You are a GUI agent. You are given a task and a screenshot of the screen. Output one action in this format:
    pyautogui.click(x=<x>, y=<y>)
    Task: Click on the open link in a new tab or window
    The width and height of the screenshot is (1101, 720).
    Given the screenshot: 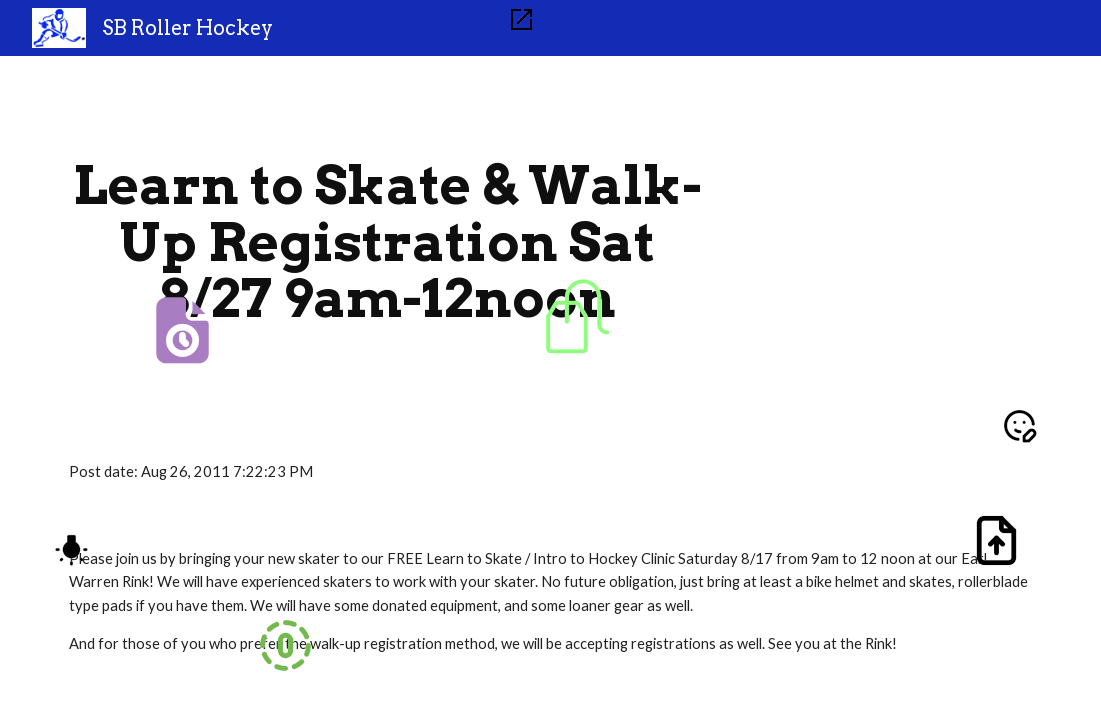 What is the action you would take?
    pyautogui.click(x=521, y=19)
    